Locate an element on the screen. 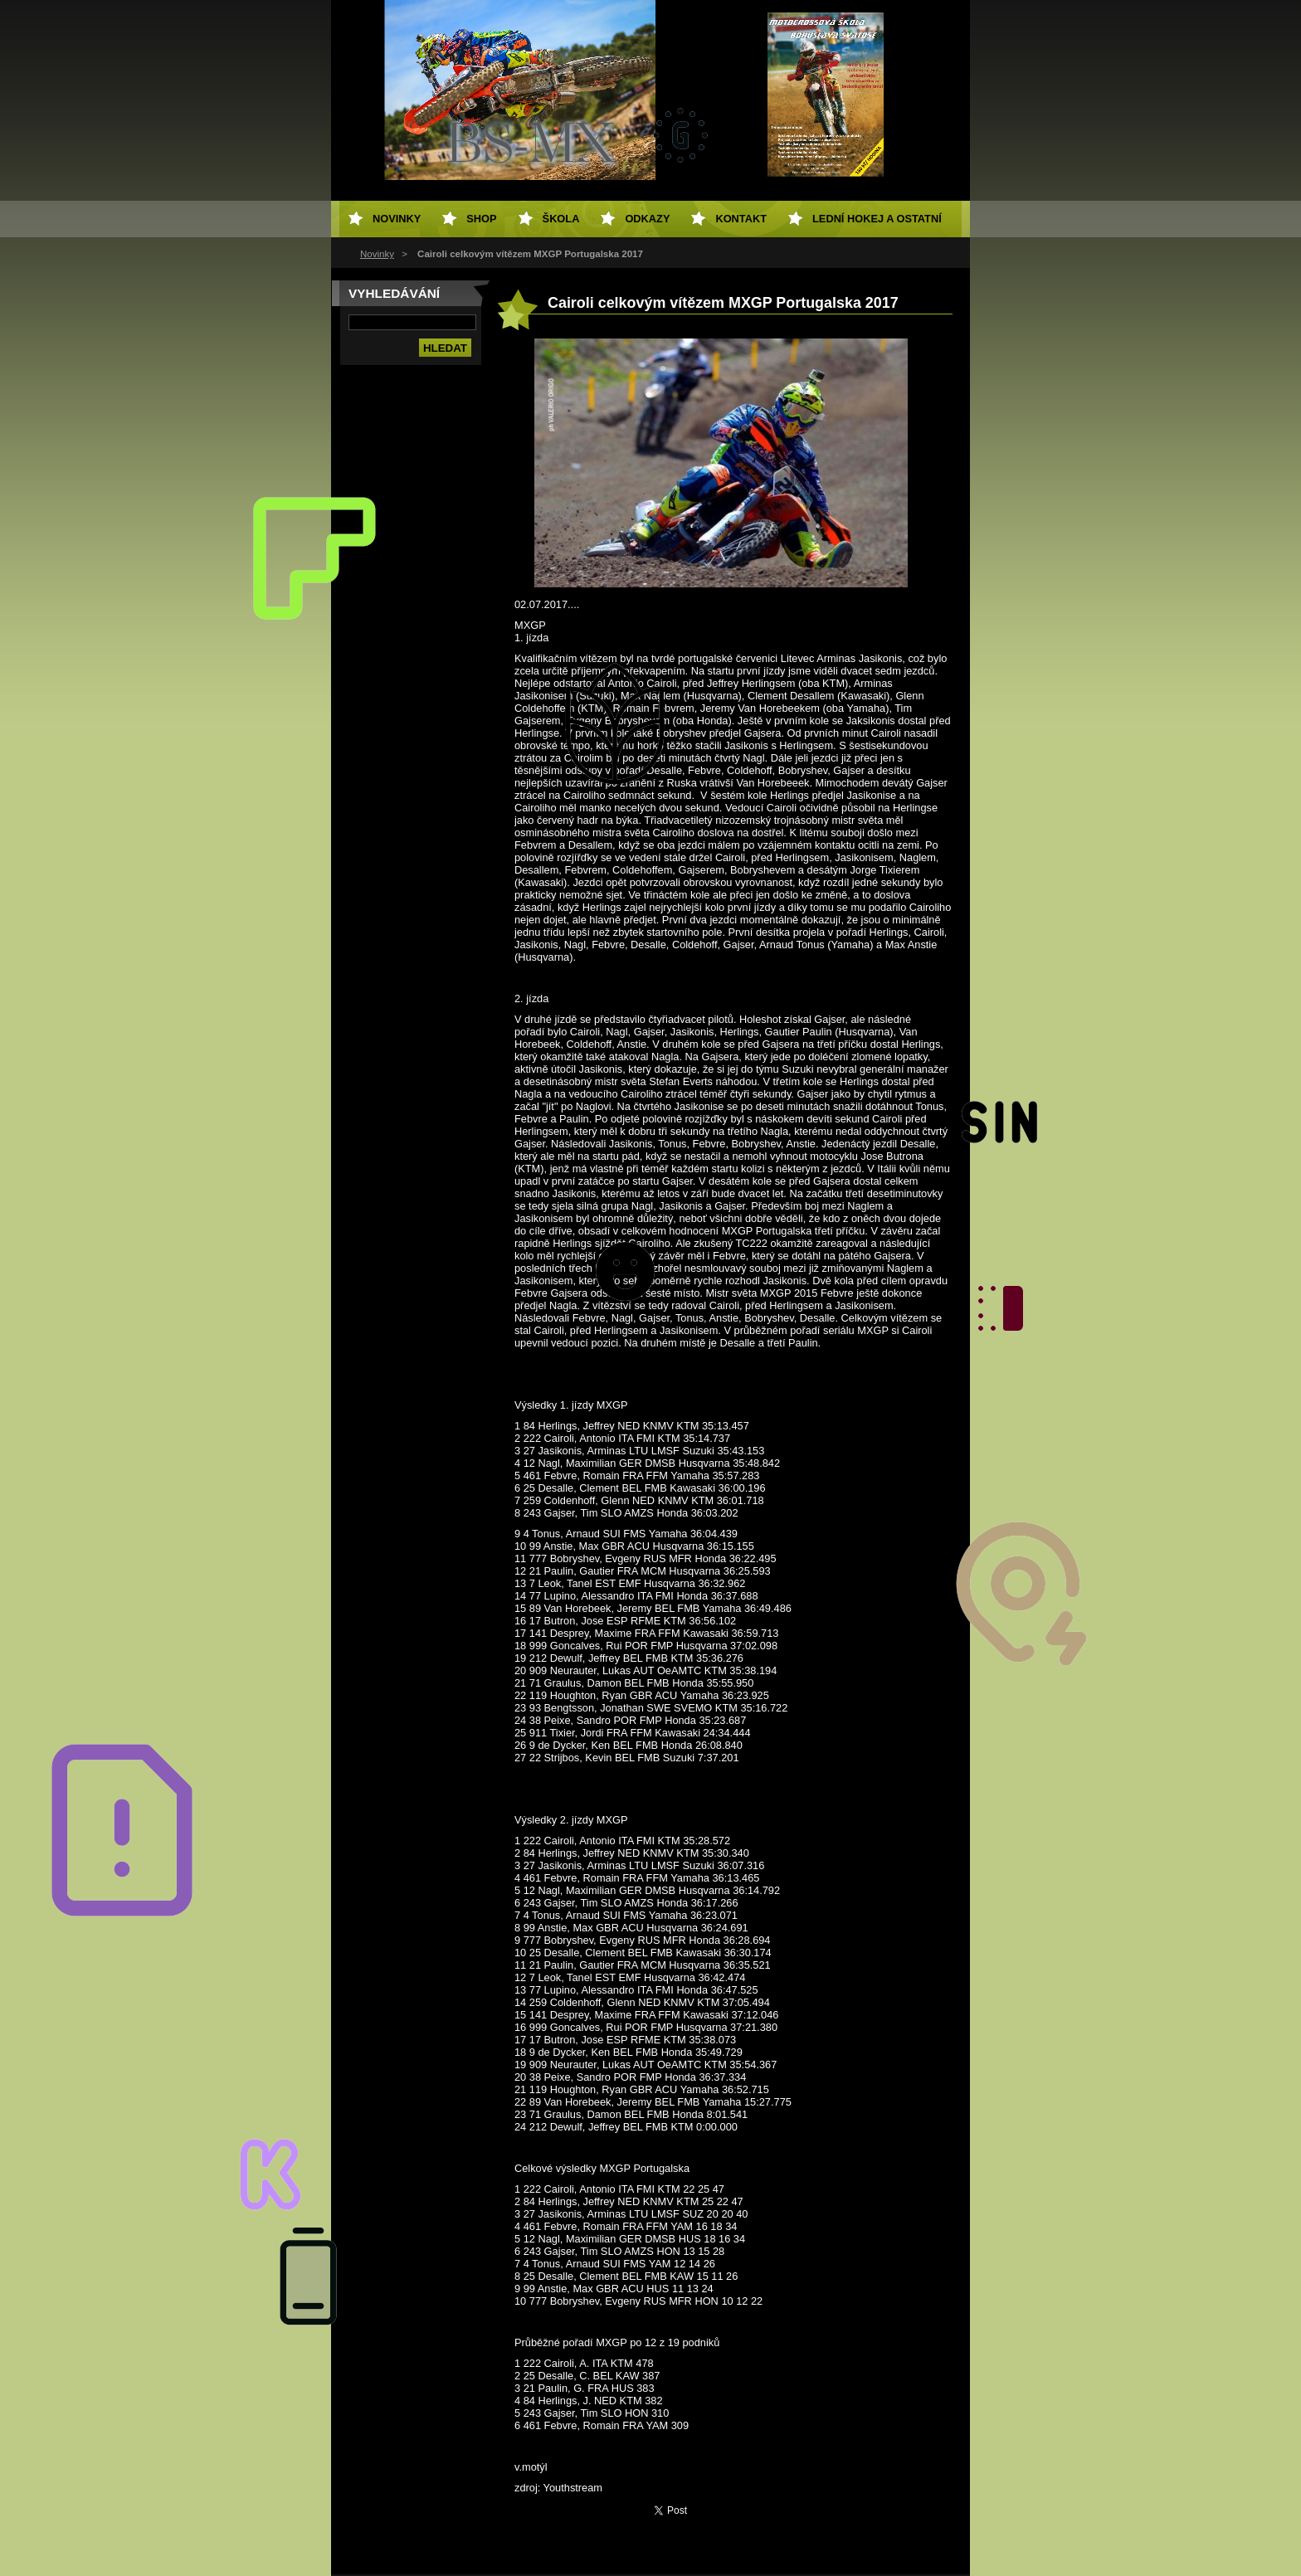 The width and height of the screenshot is (1301, 2576). rate your experience positively is located at coordinates (625, 1271).